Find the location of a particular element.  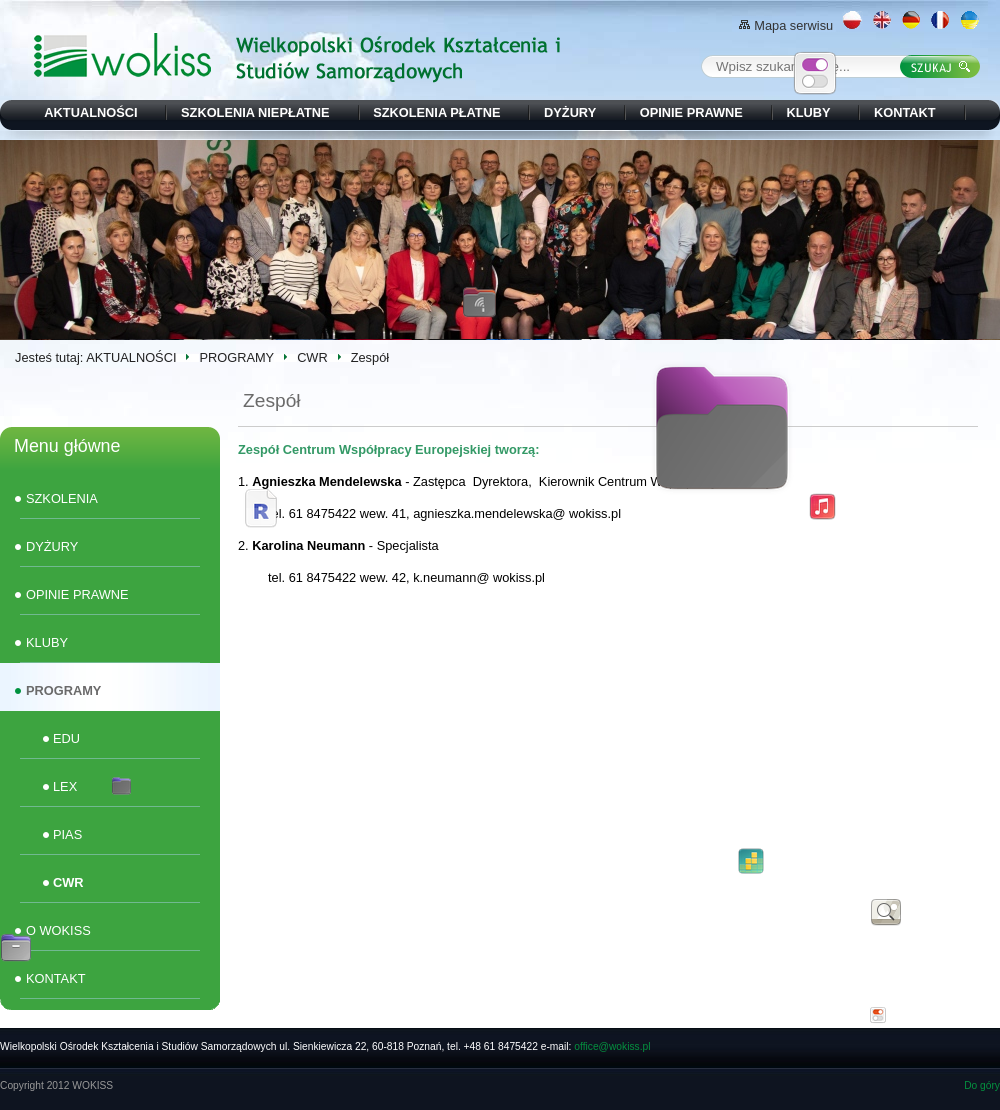

open gnome tweaks settings is located at coordinates (815, 73).